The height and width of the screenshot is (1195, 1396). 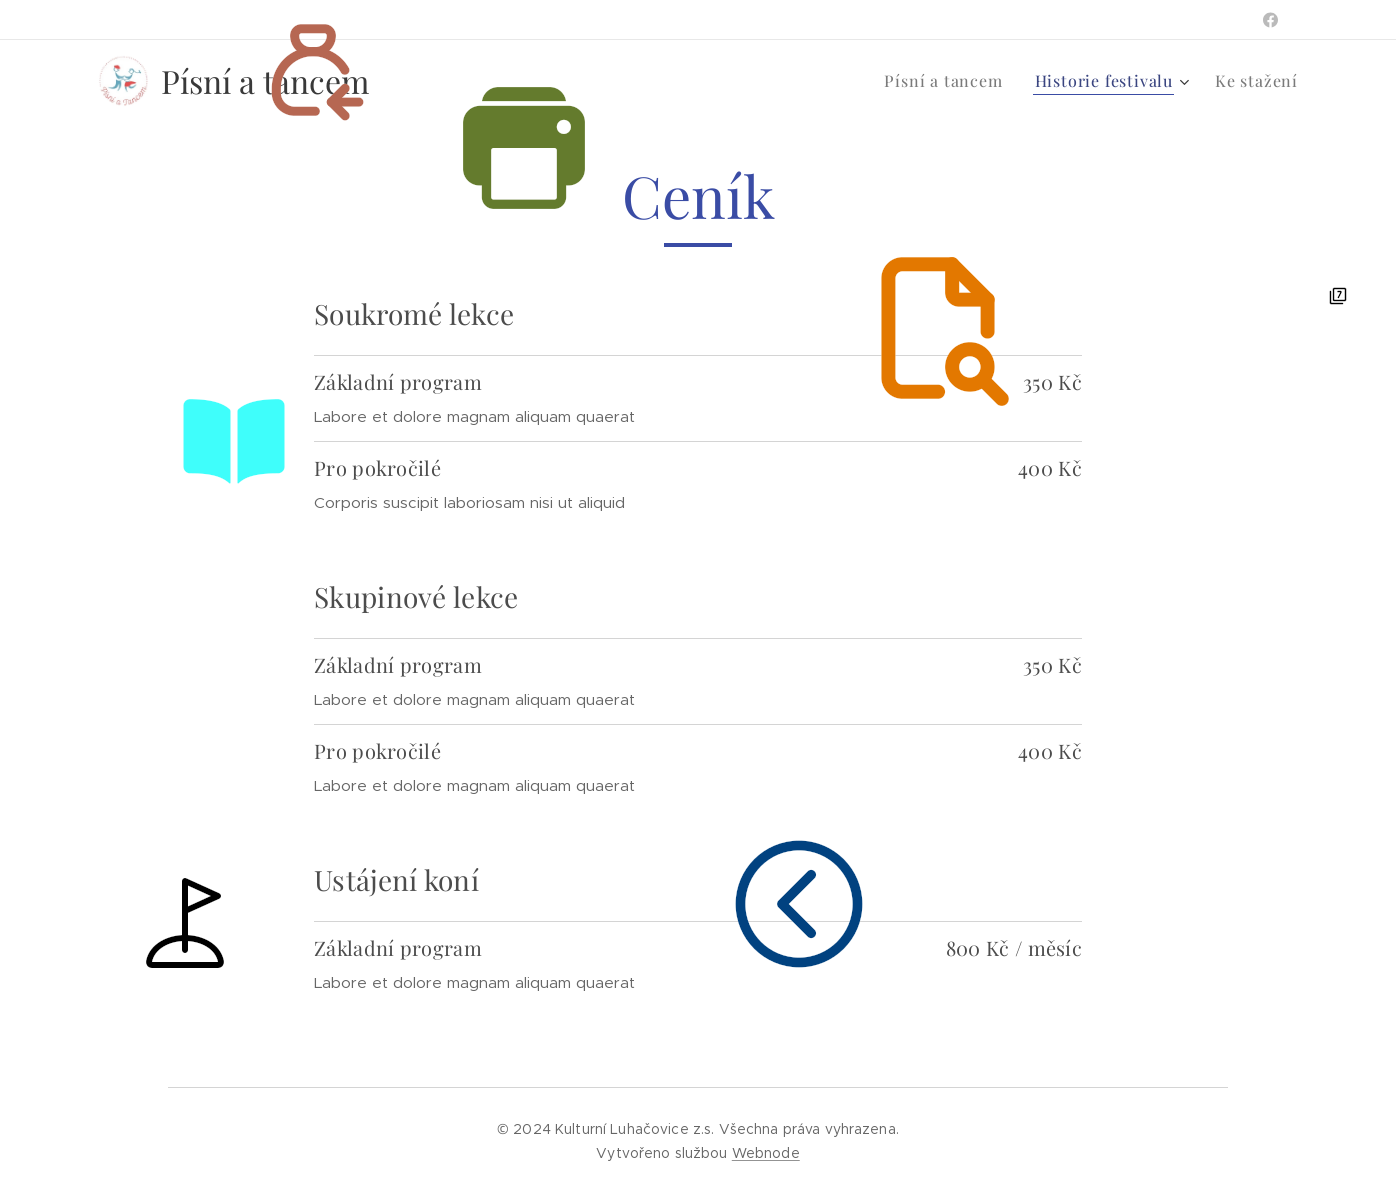 I want to click on go back to the previous screen, so click(x=799, y=904).